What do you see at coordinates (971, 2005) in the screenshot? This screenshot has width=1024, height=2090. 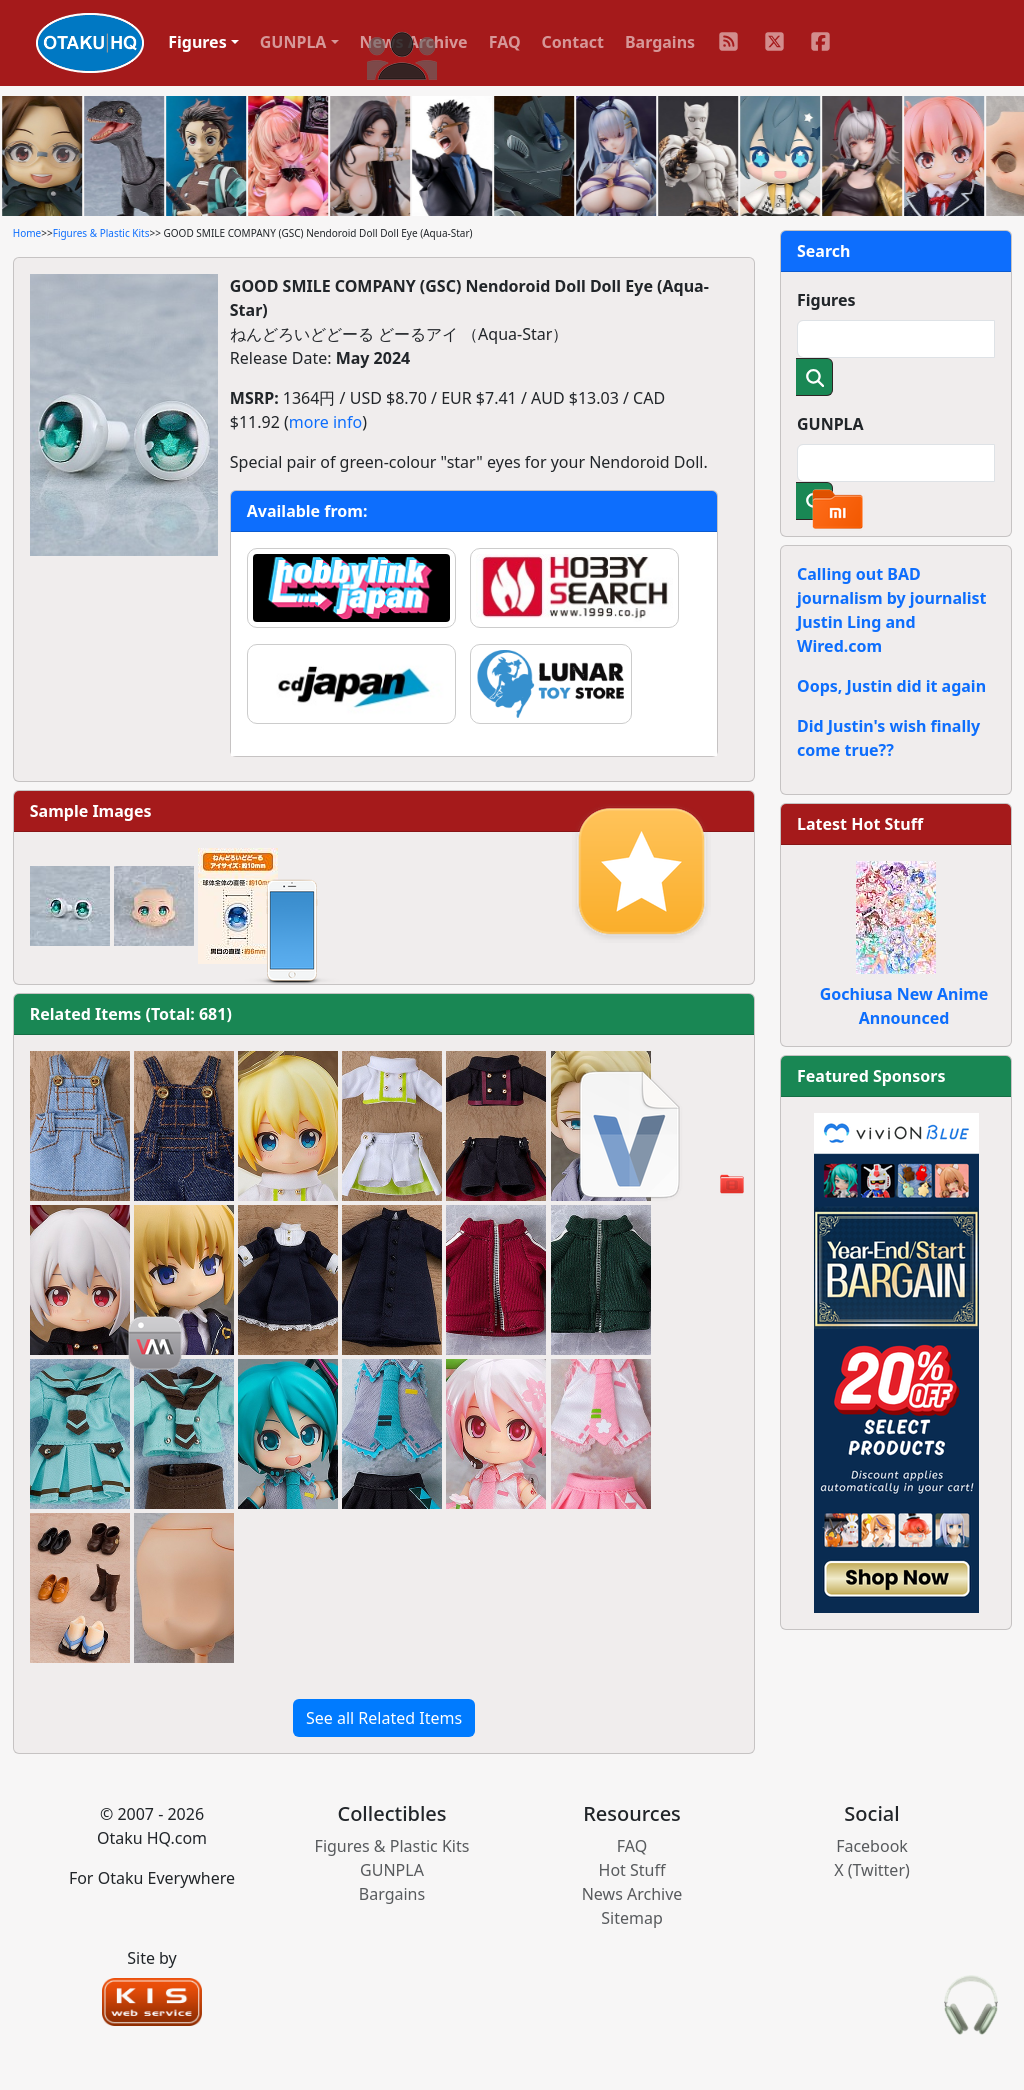 I see `bluetooth headphones connected successfully` at bounding box center [971, 2005].